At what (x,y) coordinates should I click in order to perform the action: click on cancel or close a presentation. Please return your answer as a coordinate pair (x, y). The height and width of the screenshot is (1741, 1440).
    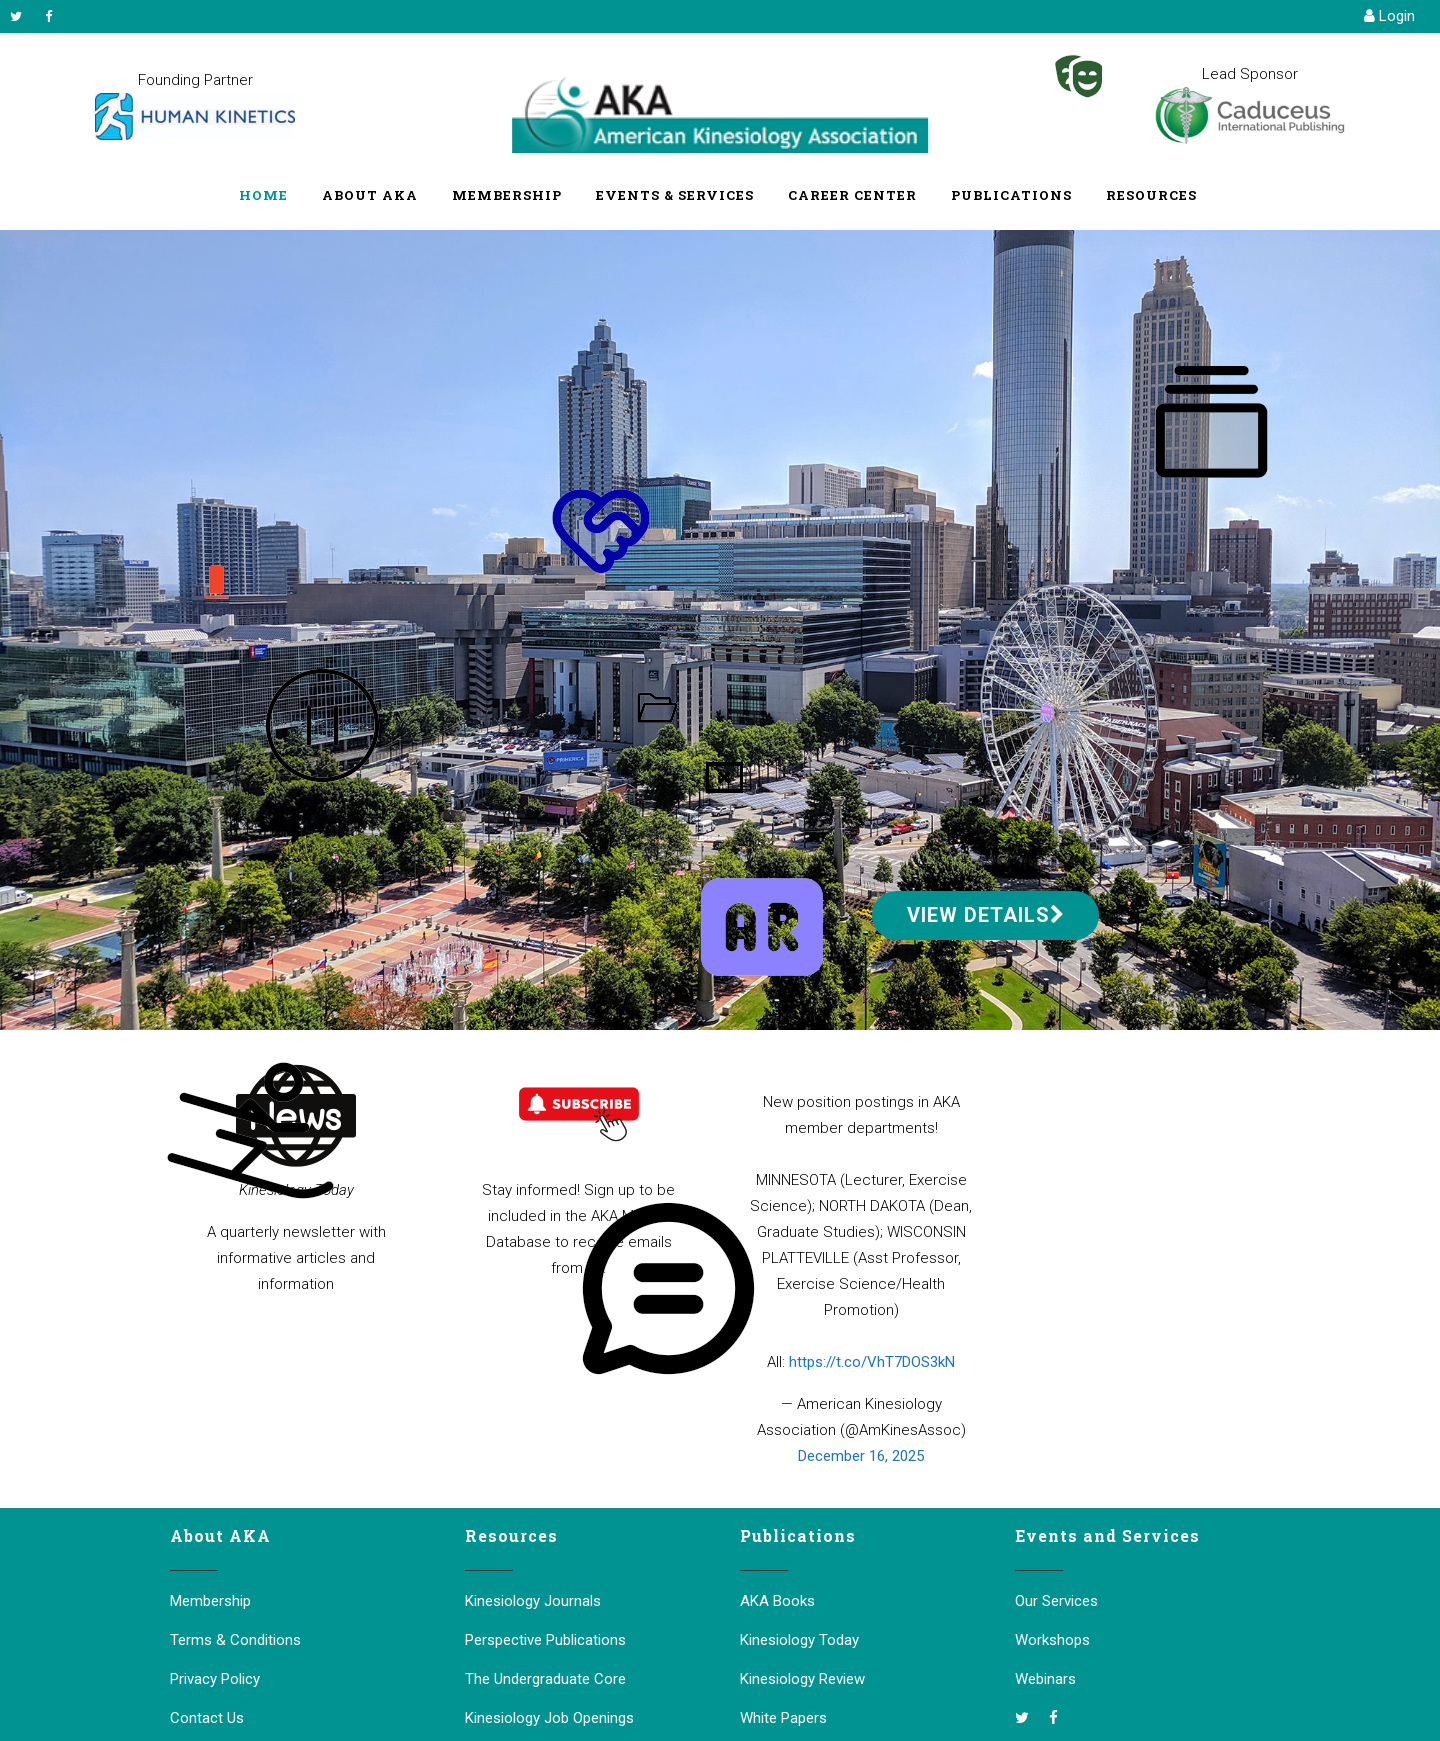
    Looking at the image, I should click on (724, 777).